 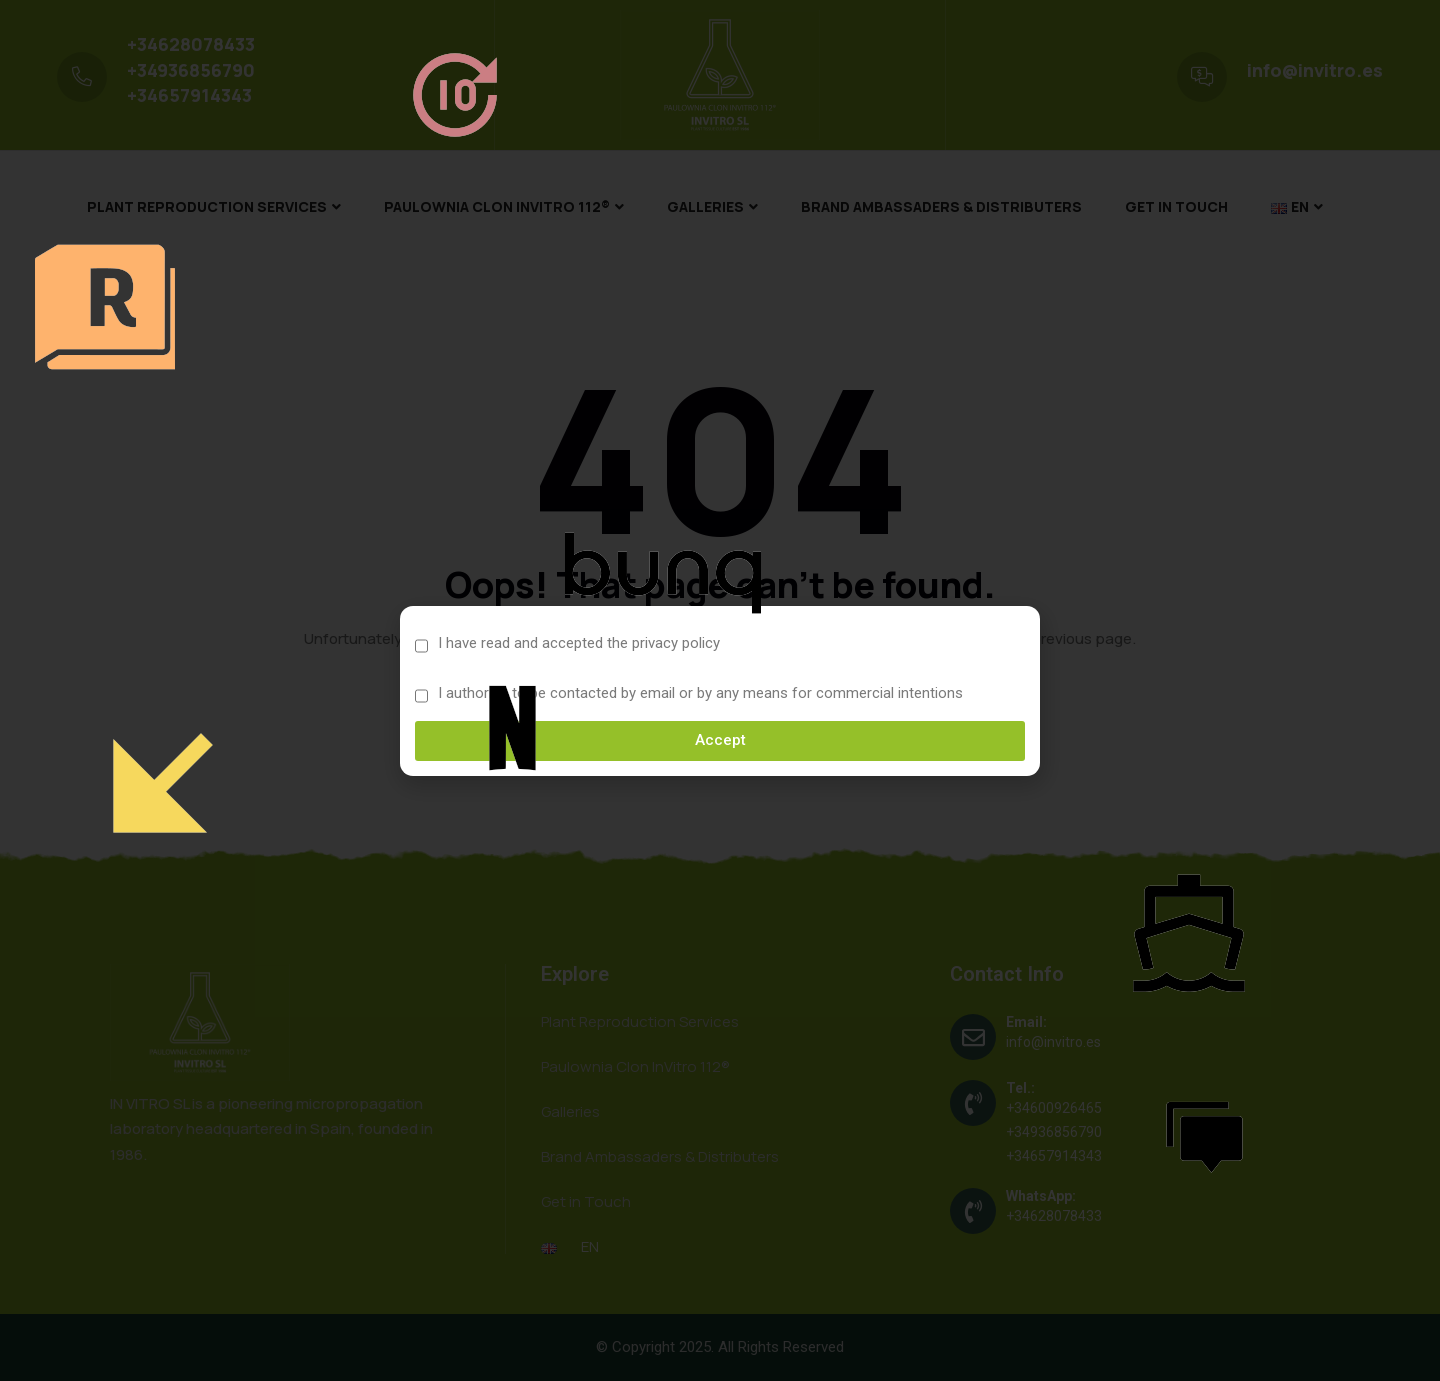 What do you see at coordinates (1189, 936) in the screenshot?
I see `select ship or boat transportation` at bounding box center [1189, 936].